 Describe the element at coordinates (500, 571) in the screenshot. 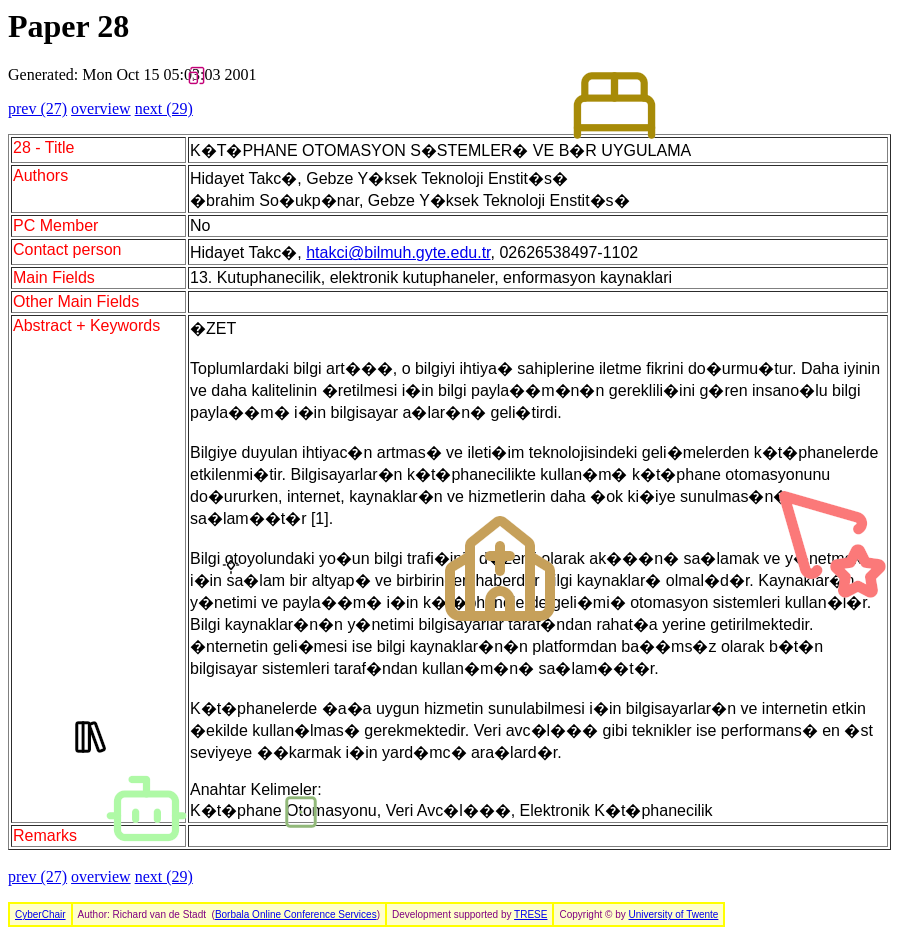

I see `view nearby churches or places of worship` at that location.